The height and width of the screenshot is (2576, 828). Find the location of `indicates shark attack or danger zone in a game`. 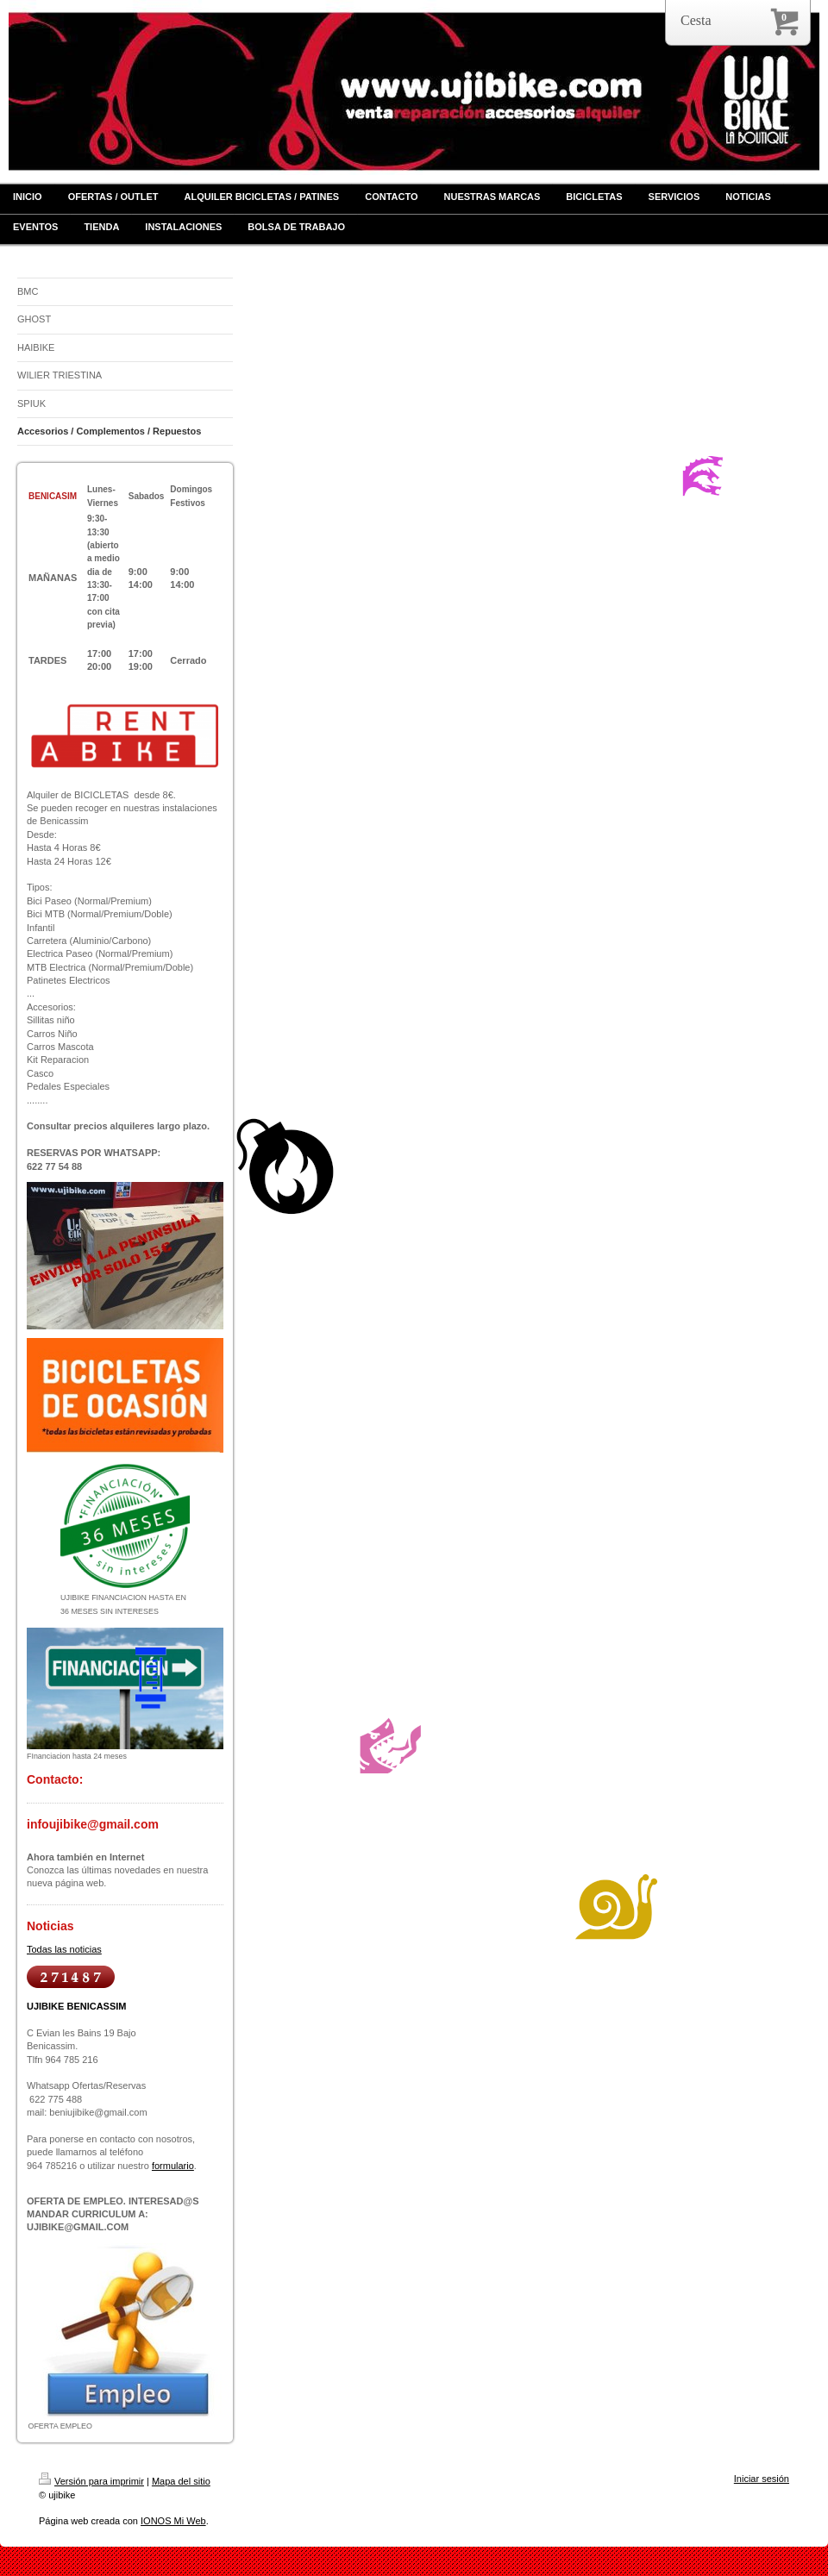

indicates shark attack or danger zone in a game is located at coordinates (390, 1743).